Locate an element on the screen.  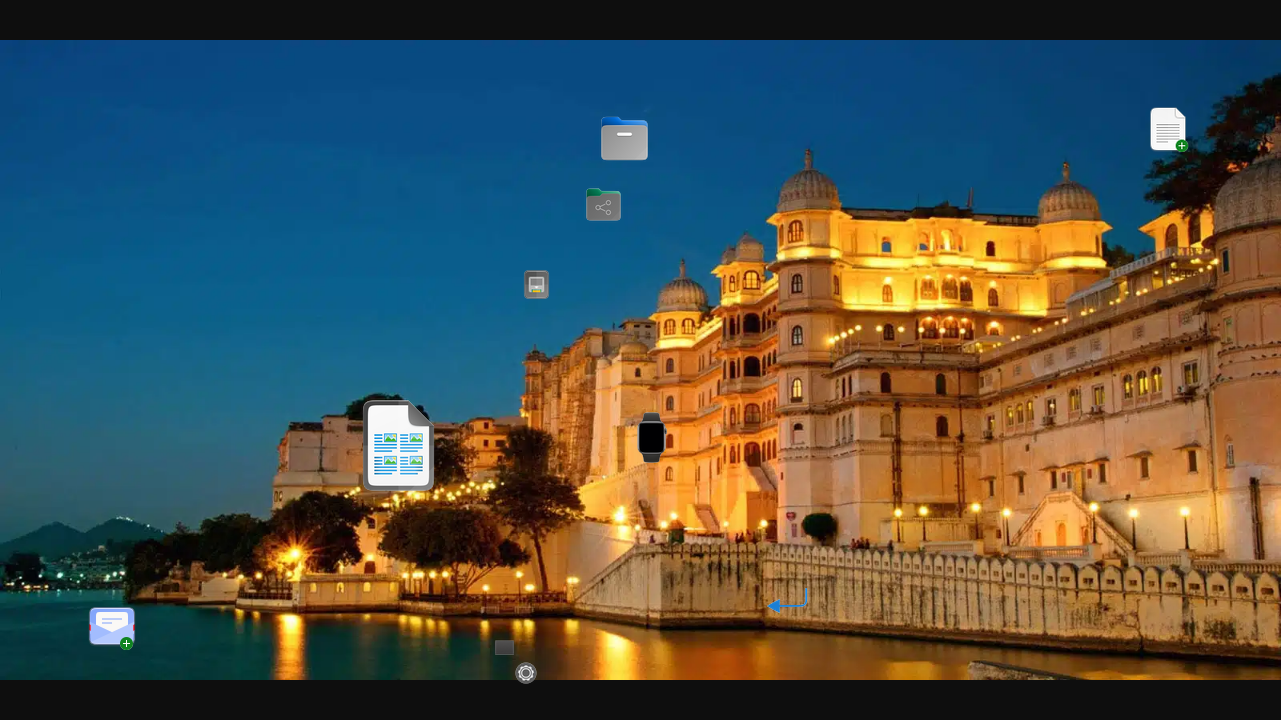
create a new document is located at coordinates (1168, 129).